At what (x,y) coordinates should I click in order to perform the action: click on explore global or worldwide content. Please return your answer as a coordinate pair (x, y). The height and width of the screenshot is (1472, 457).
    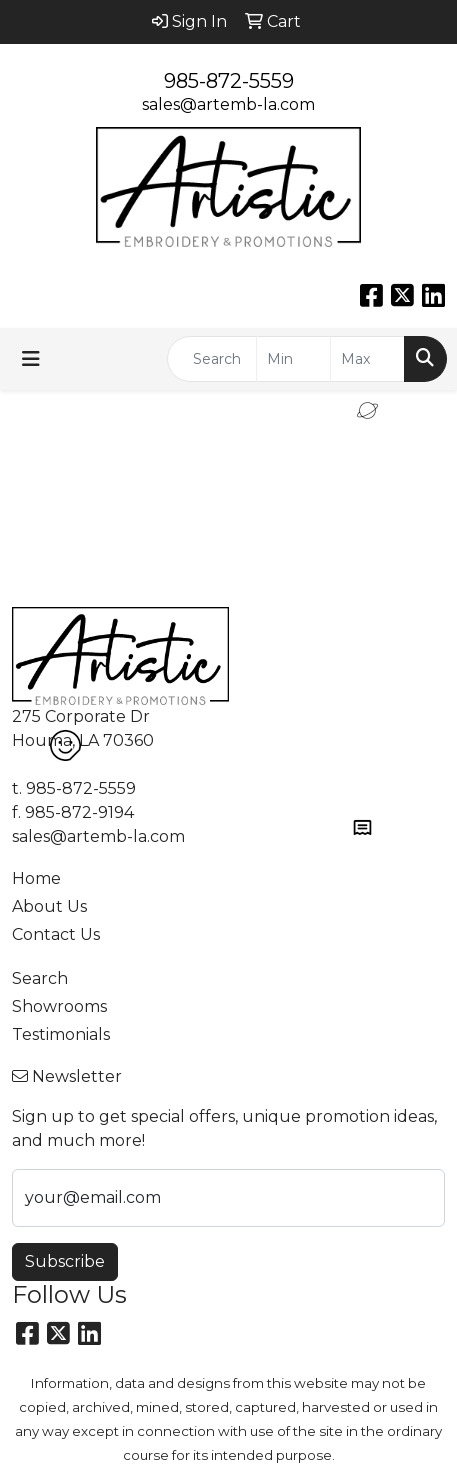
    Looking at the image, I should click on (367, 410).